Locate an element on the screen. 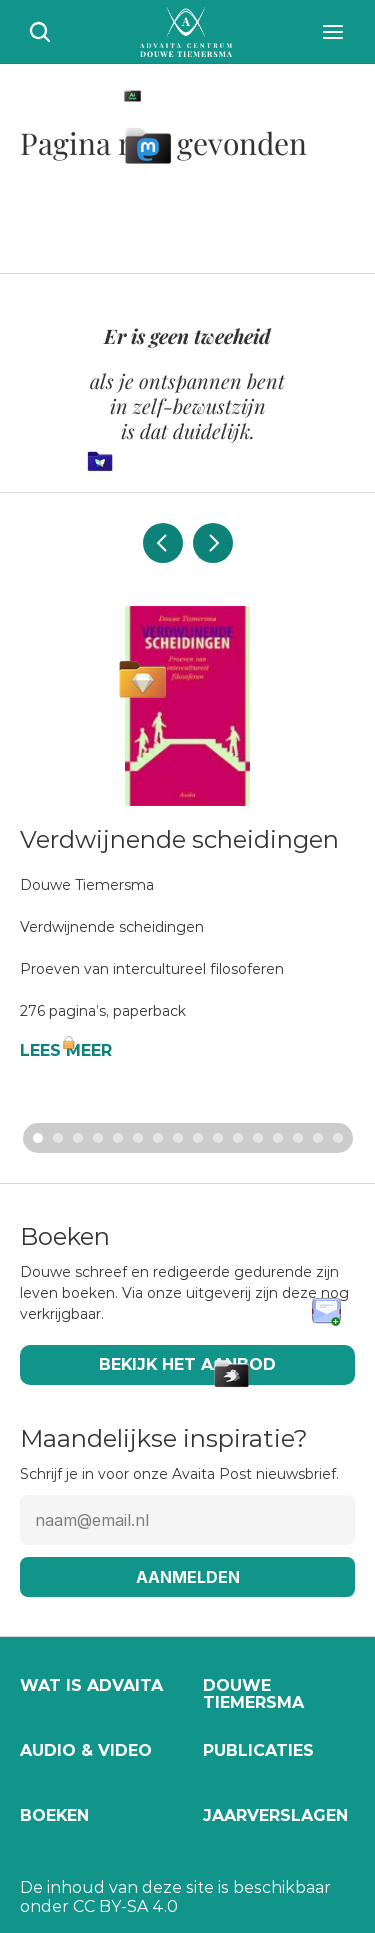 The image size is (375, 1933). open sketch app project files is located at coordinates (142, 680).